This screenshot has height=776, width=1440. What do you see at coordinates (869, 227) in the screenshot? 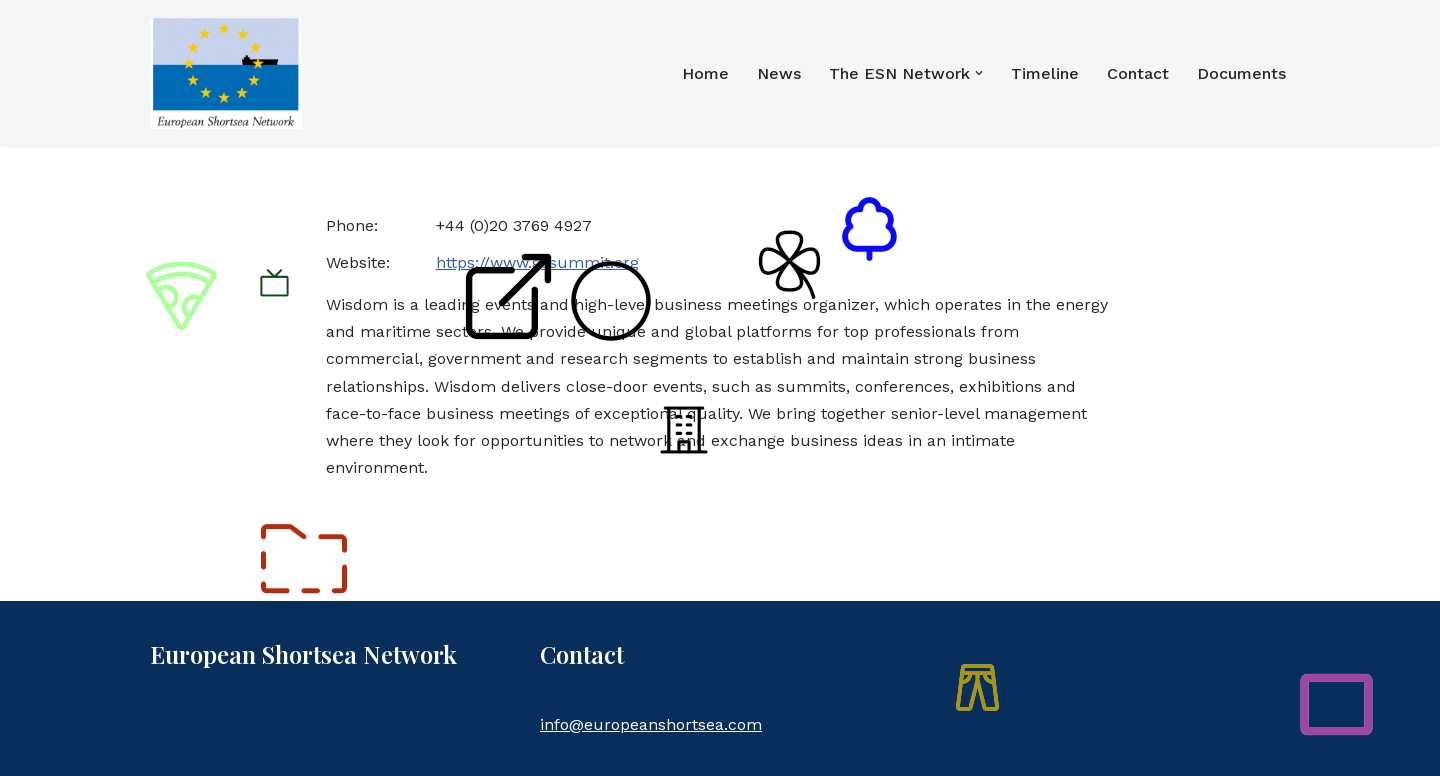
I see `view parks or nature areas on a map` at bounding box center [869, 227].